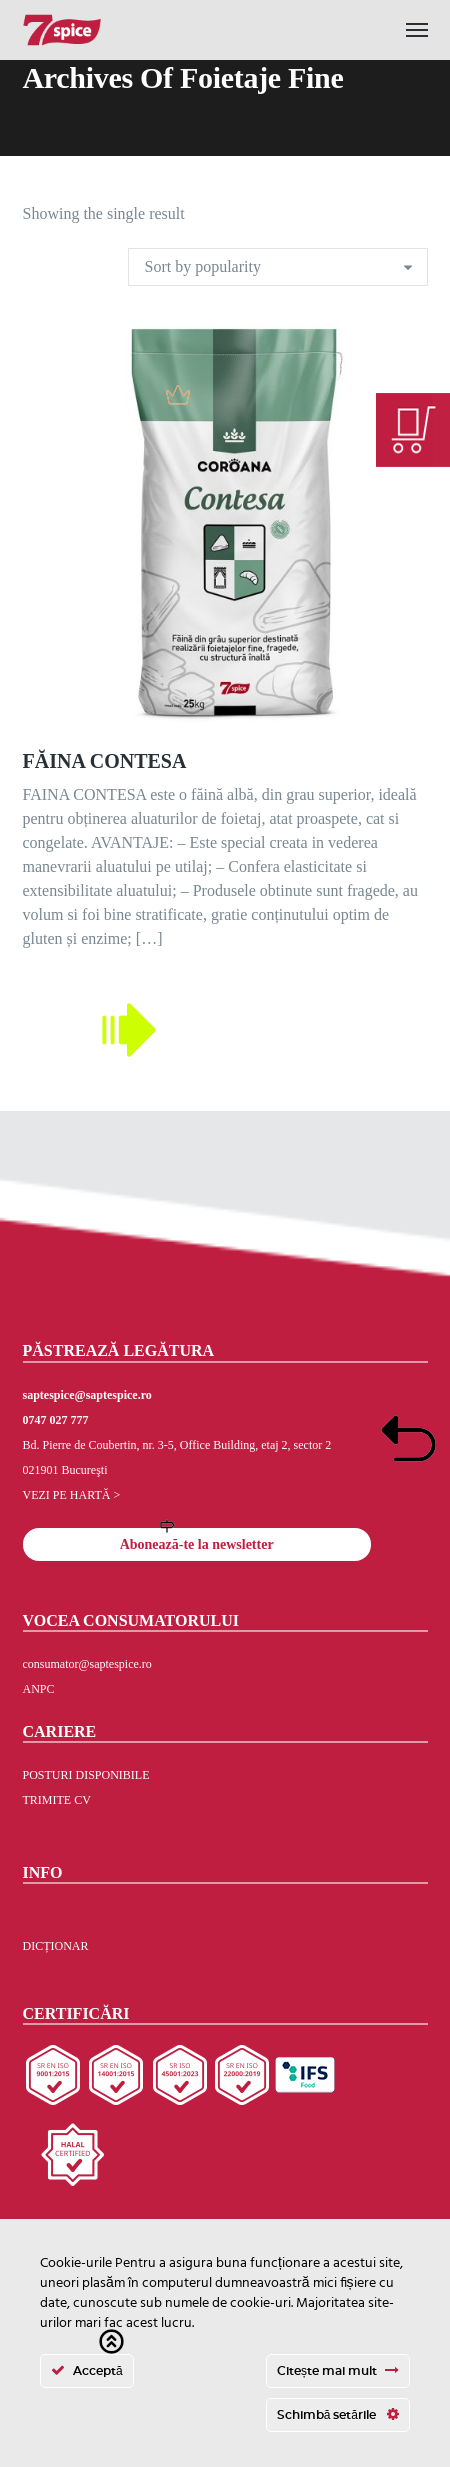 The width and height of the screenshot is (450, 2467). Describe the element at coordinates (111, 2341) in the screenshot. I see `scroll to top of page` at that location.